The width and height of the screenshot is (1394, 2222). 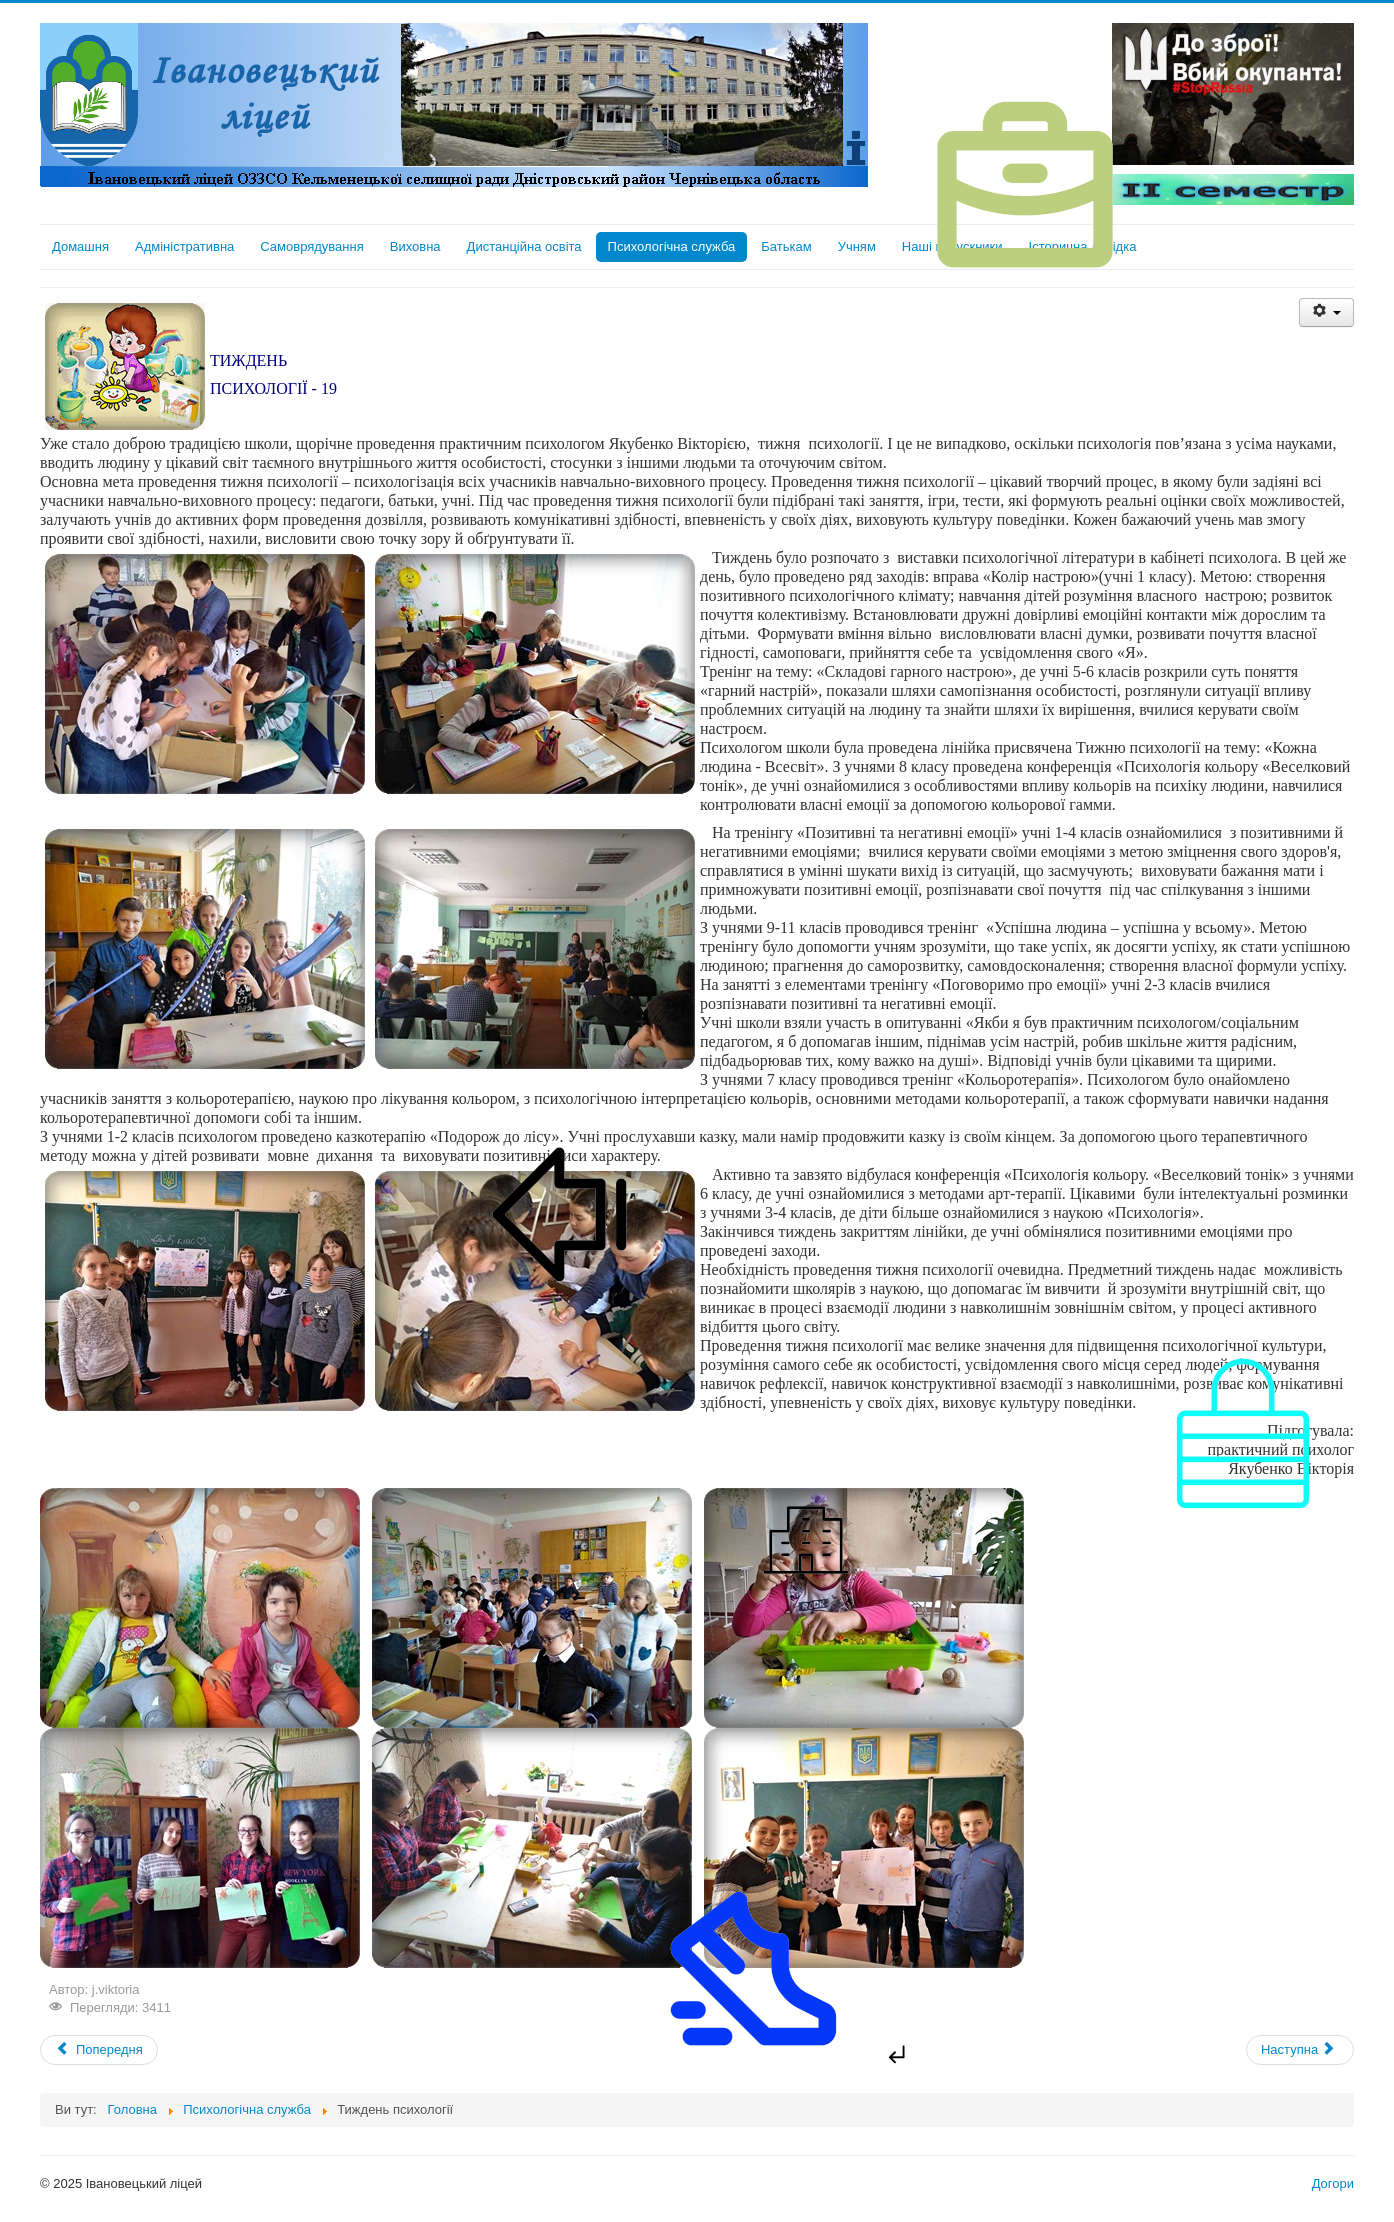 I want to click on track your running or walking activity, so click(x=750, y=1977).